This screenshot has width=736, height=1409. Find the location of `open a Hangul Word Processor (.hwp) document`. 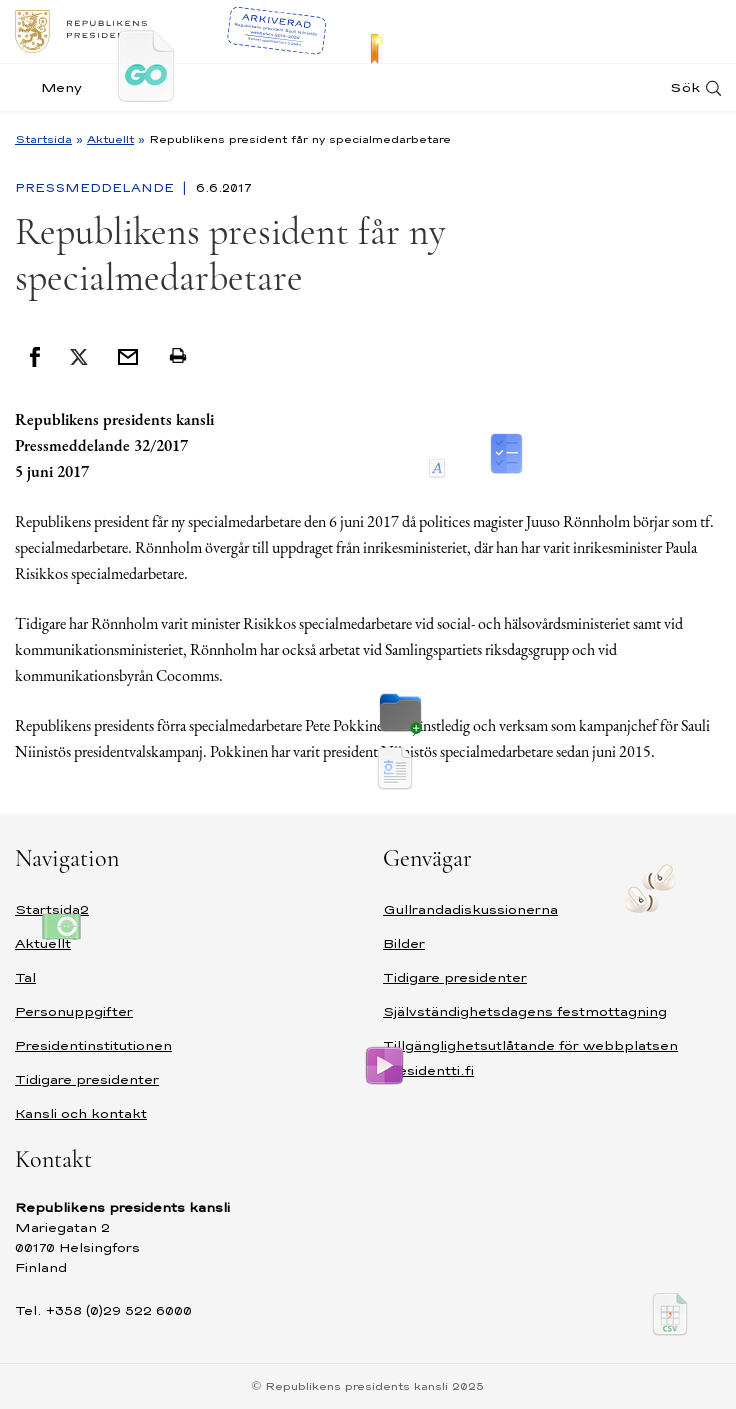

open a Hangul Word Processor (.hwp) document is located at coordinates (395, 768).